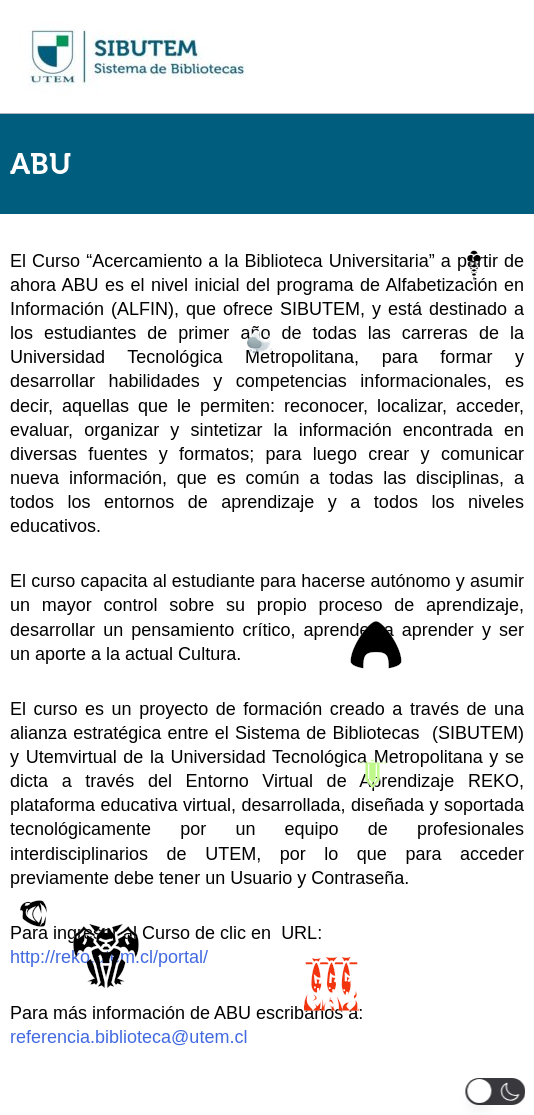  I want to click on onigiri or rice ball food item, so click(376, 643).